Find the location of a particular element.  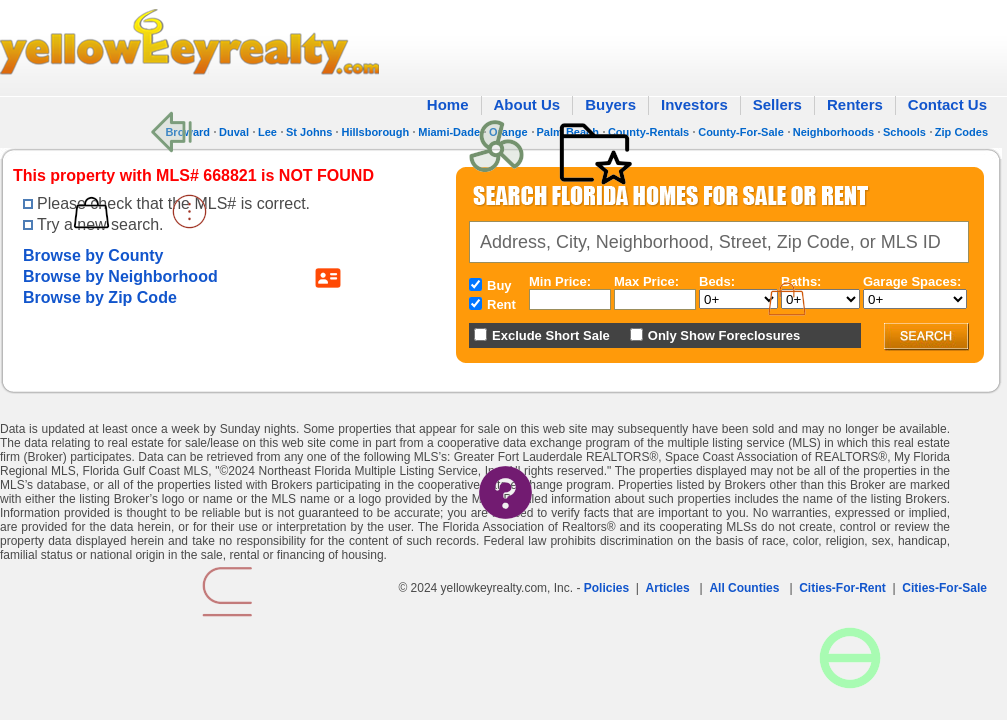

go back to previous screen is located at coordinates (173, 132).